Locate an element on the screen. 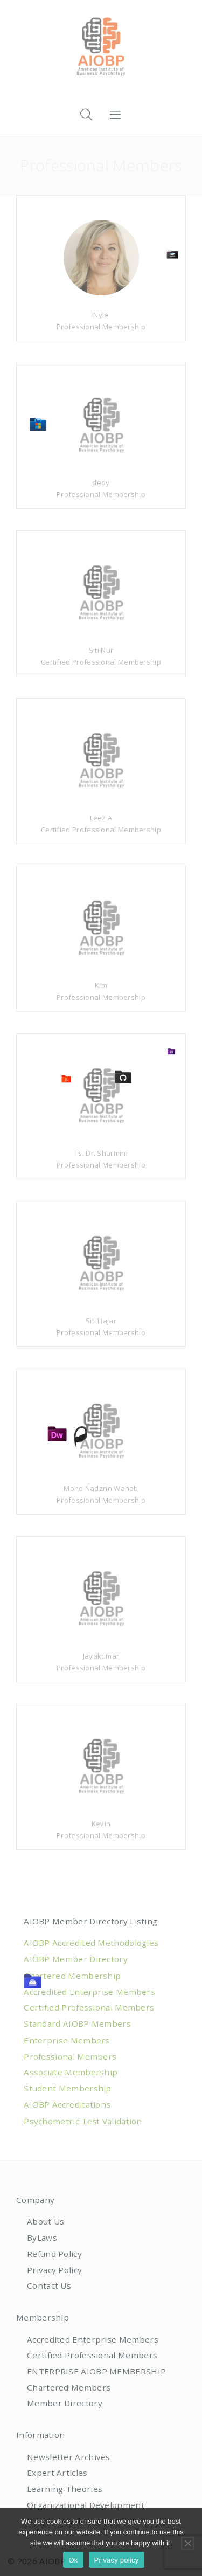  open folder containing discord bot files is located at coordinates (32, 1981).